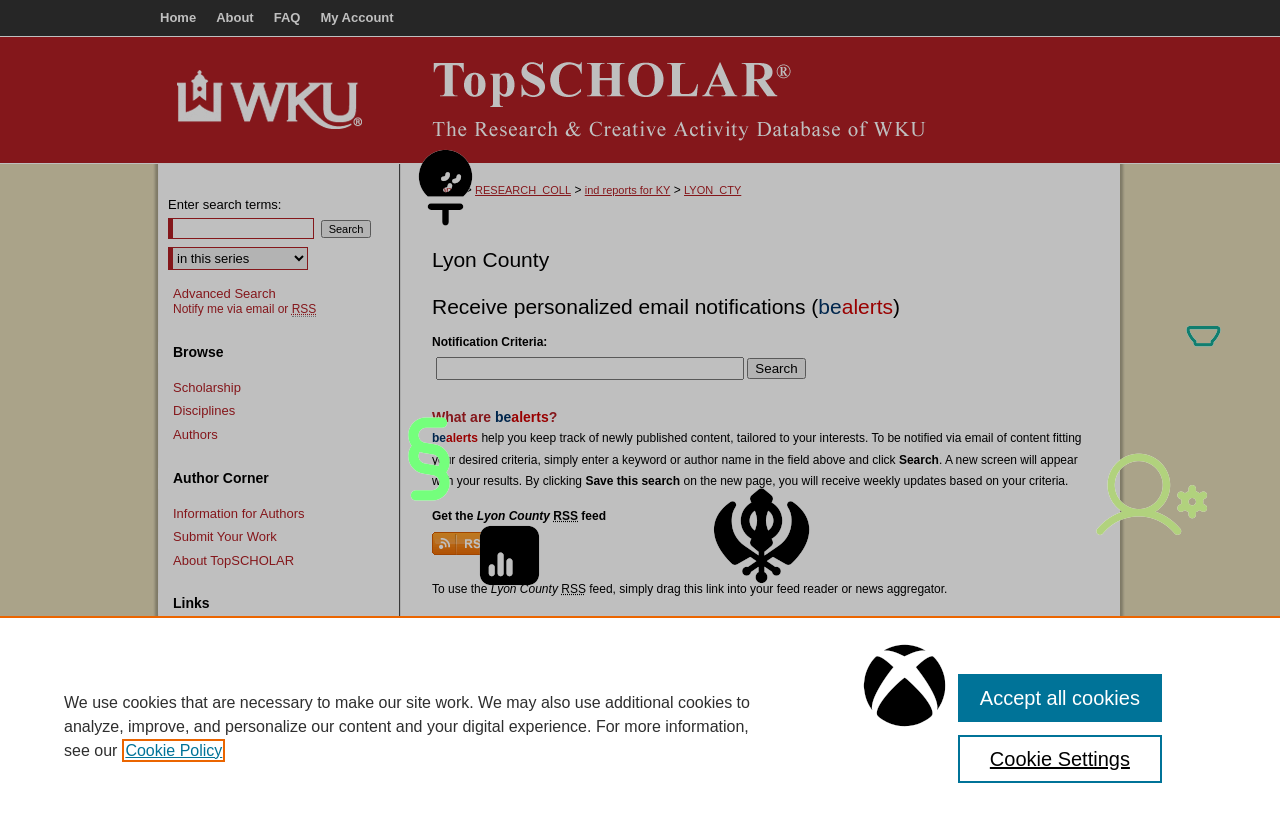  I want to click on indicates Sikh religious content or community, so click(761, 535).